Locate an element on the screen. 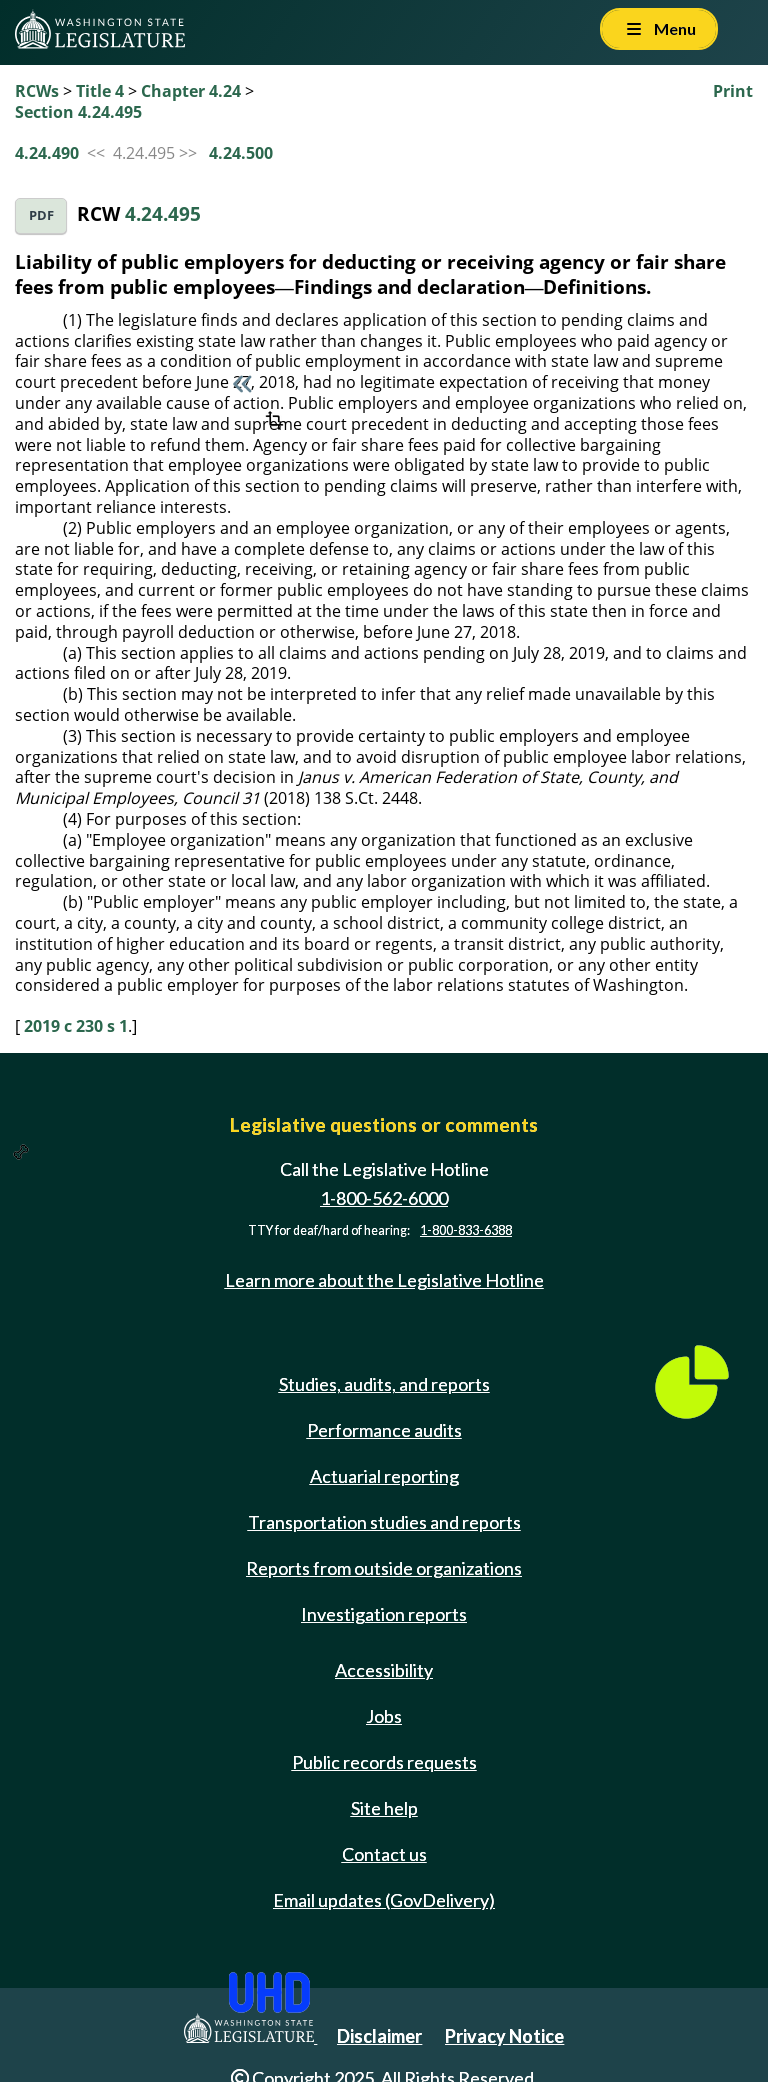  transform or resize an image is located at coordinates (274, 420).